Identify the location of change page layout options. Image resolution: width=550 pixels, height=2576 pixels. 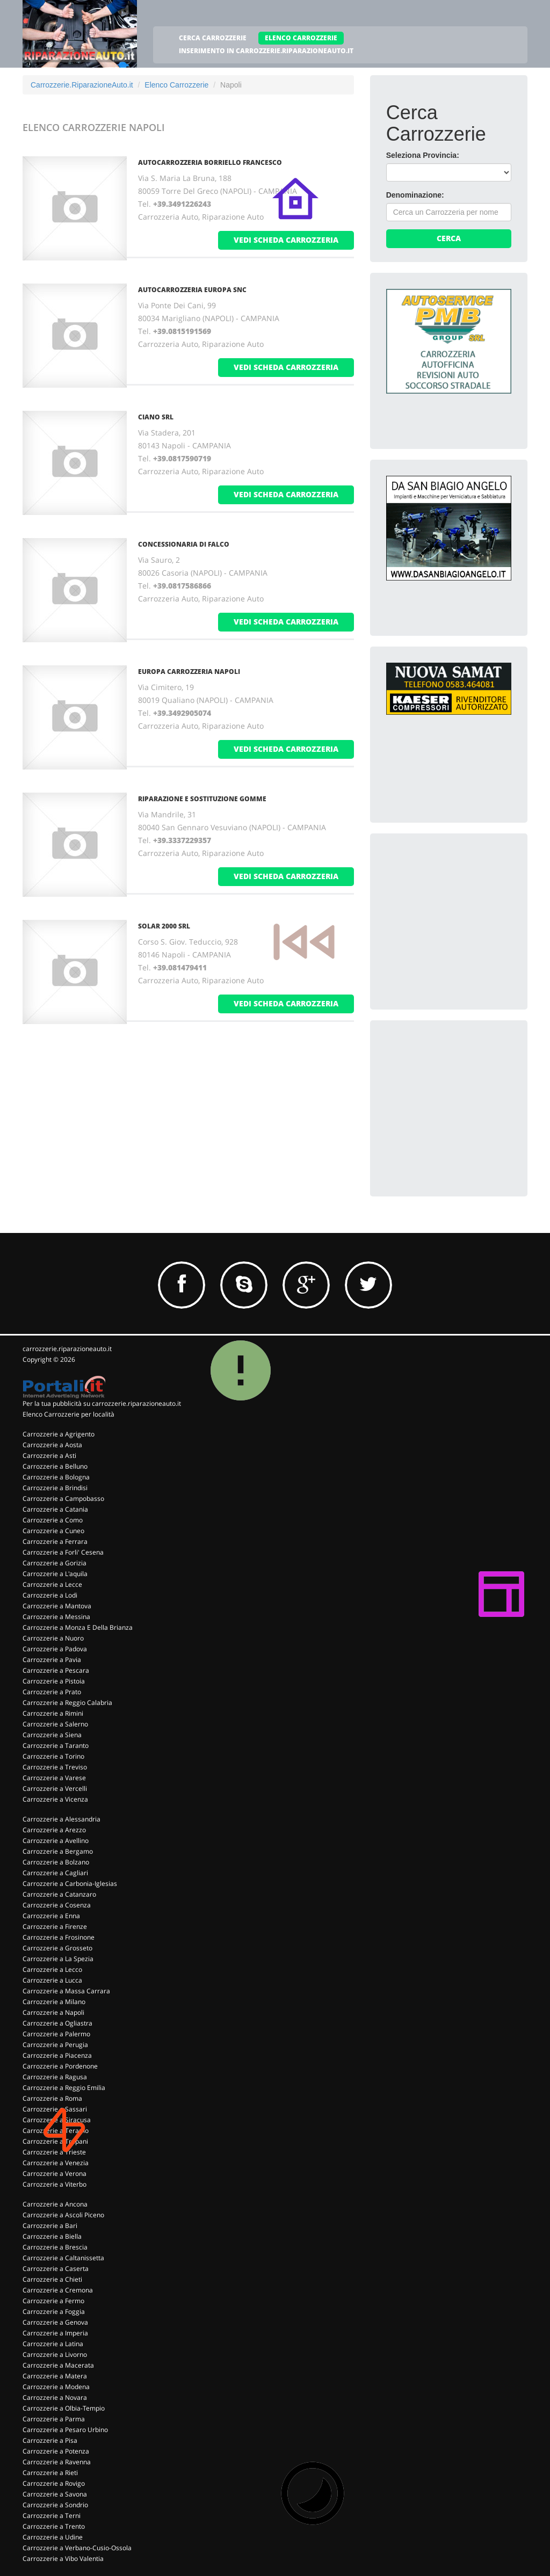
(501, 1594).